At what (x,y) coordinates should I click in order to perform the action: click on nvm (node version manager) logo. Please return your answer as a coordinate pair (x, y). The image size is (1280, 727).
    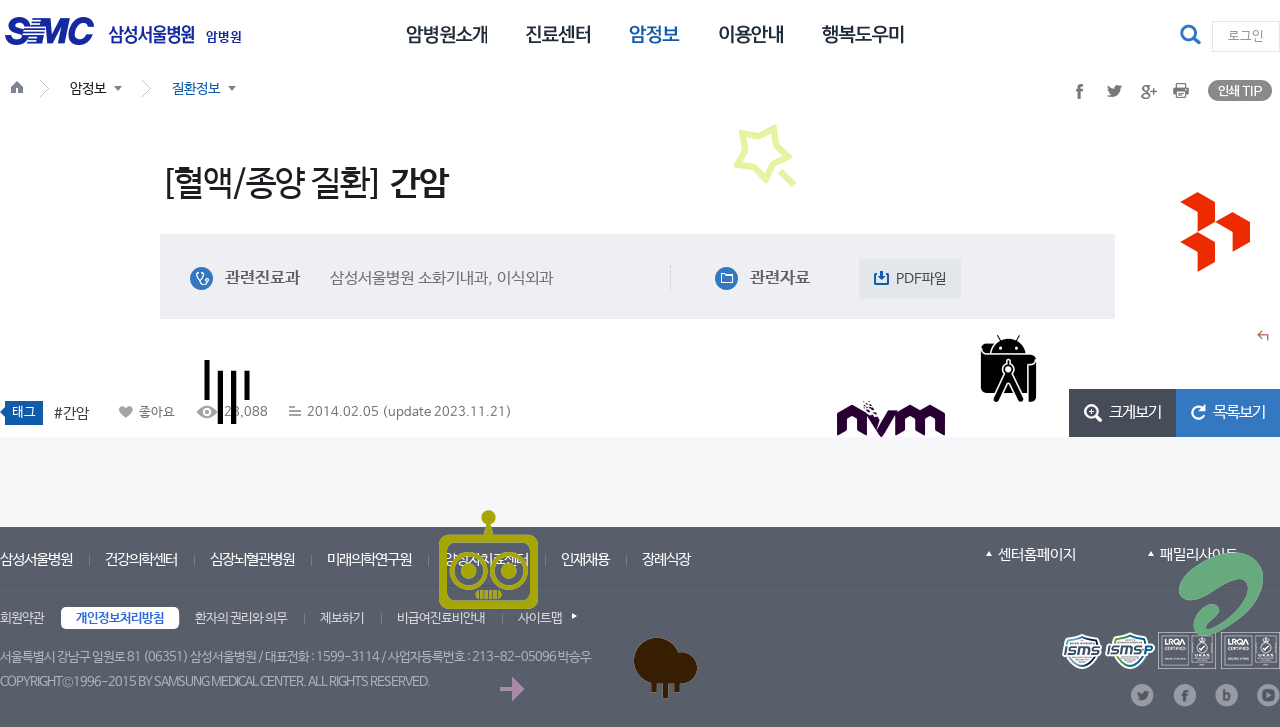
    Looking at the image, I should click on (891, 419).